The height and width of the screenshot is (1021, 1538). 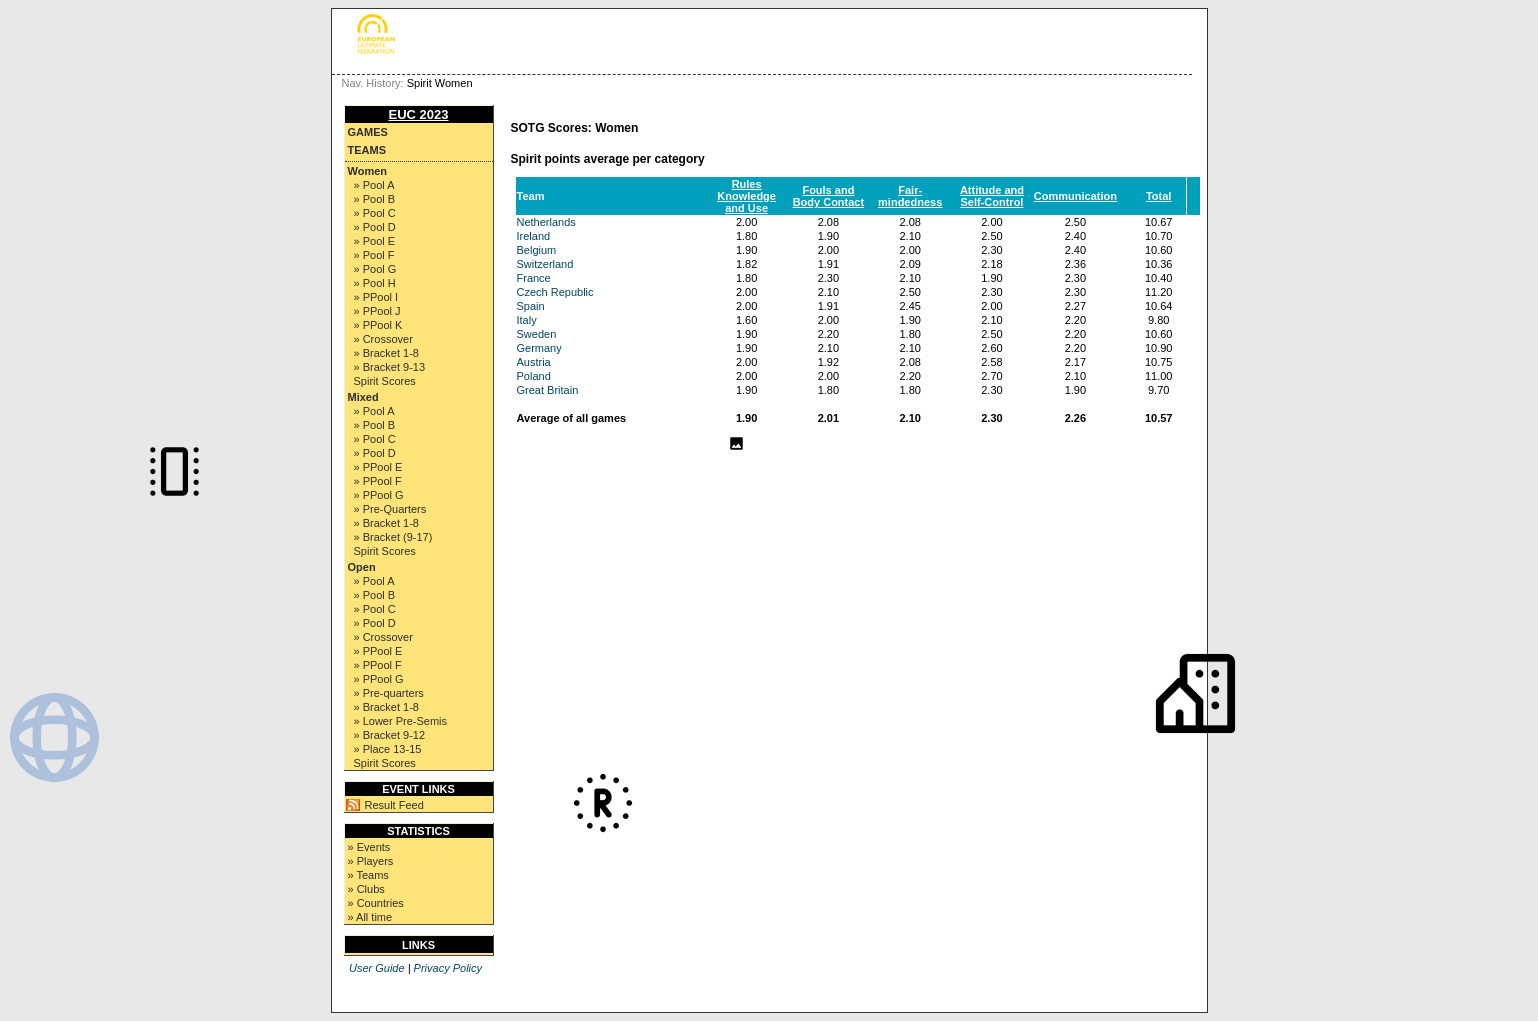 I want to click on view 360-degree panorama, so click(x=54, y=737).